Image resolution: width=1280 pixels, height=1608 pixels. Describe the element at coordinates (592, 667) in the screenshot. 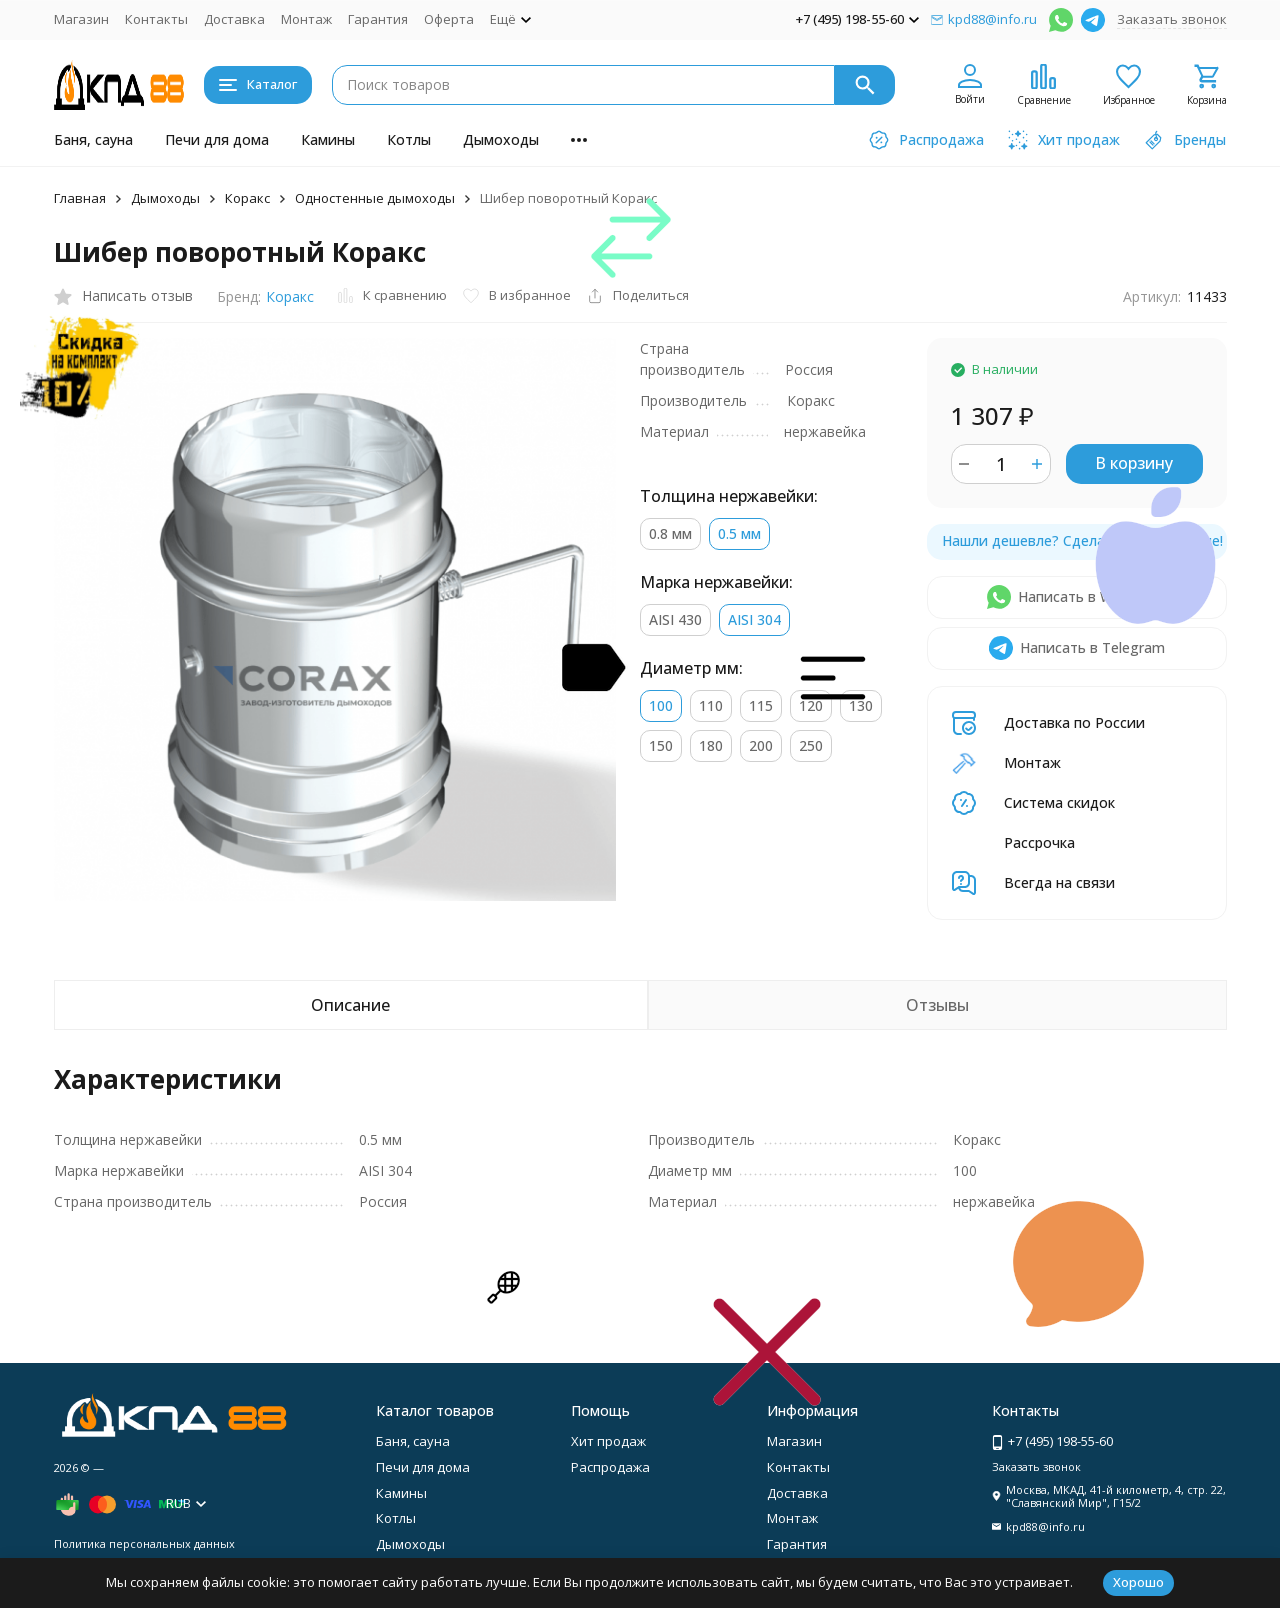

I see `add or apply a label to an item` at that location.